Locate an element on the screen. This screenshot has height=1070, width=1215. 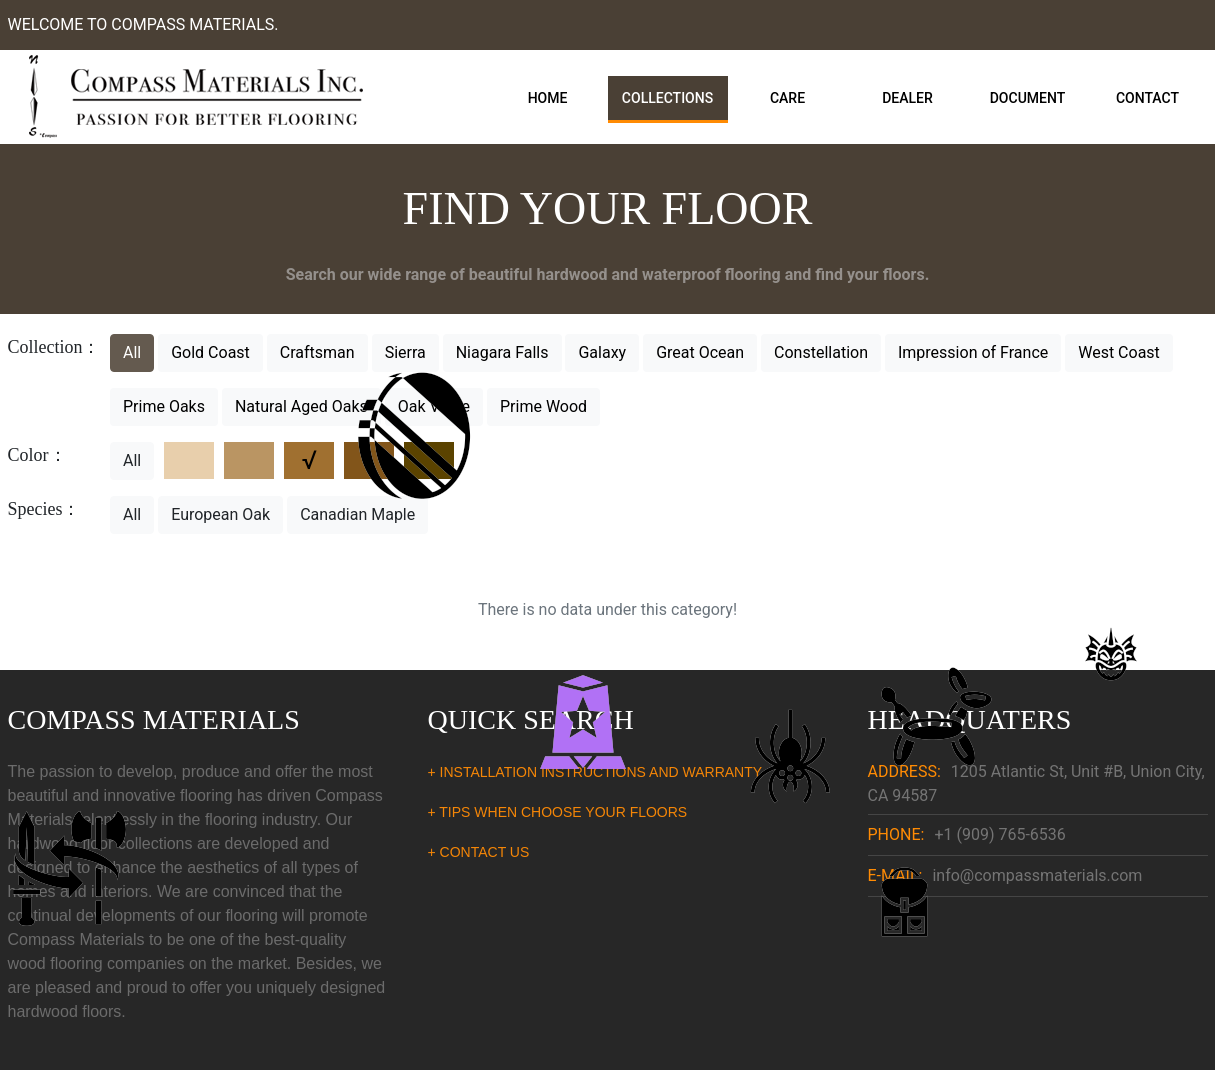
represents a coin or currency item in-game is located at coordinates (416, 436).